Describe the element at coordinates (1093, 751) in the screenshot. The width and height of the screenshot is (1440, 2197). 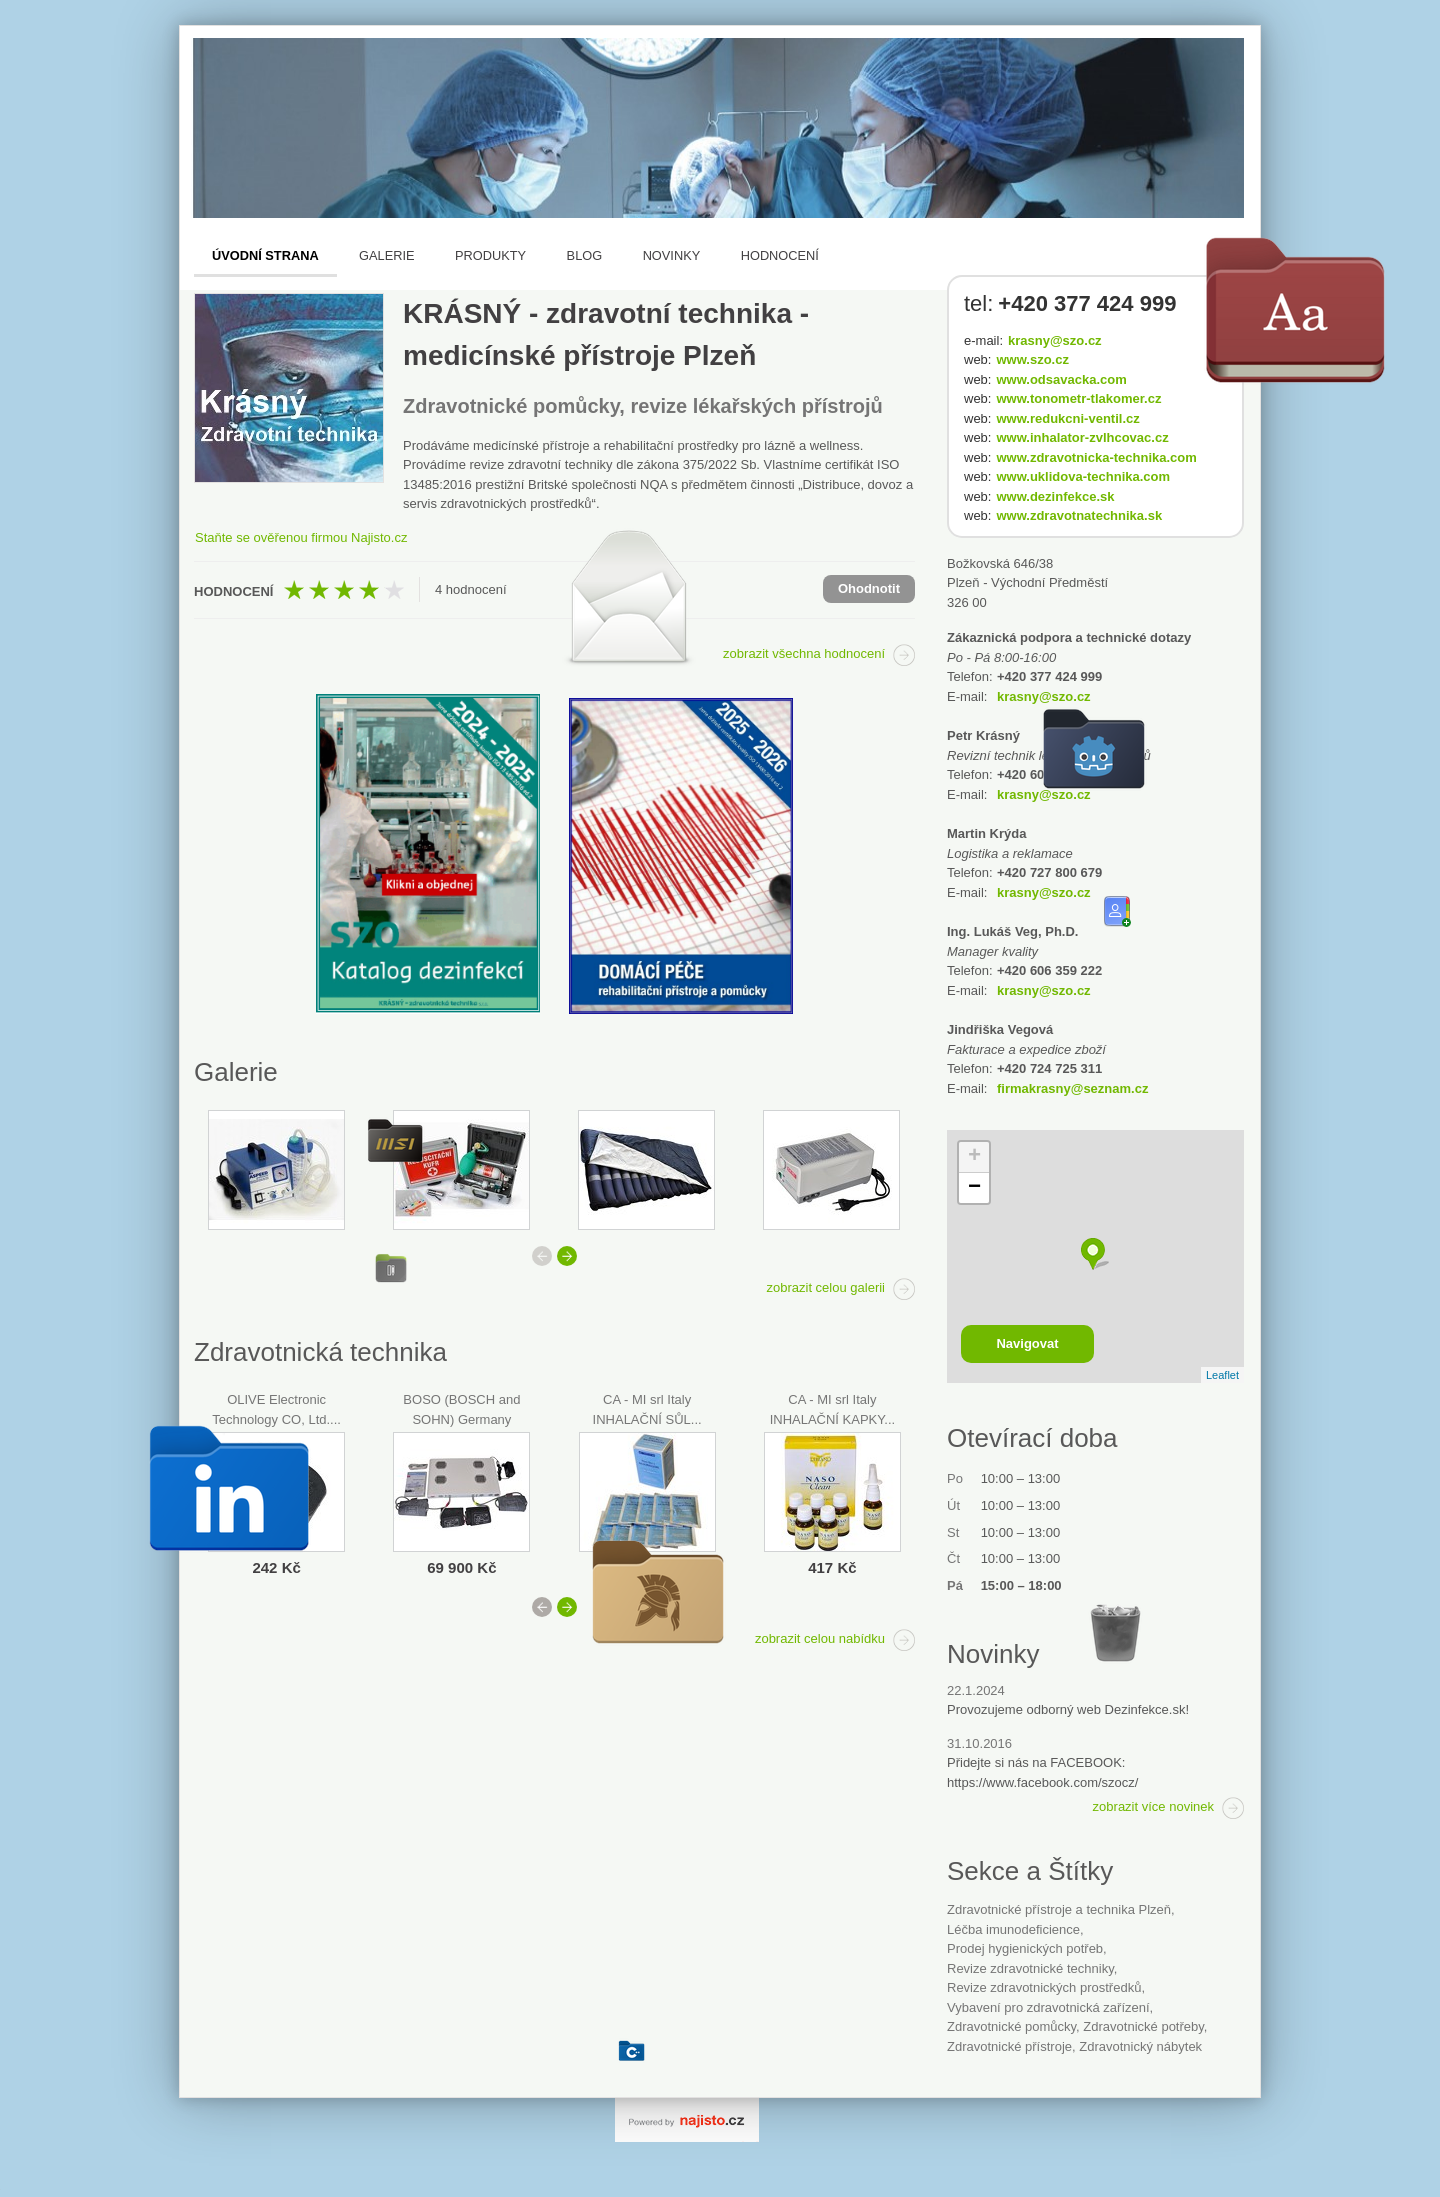
I see `folder containing Godot game engine project files` at that location.